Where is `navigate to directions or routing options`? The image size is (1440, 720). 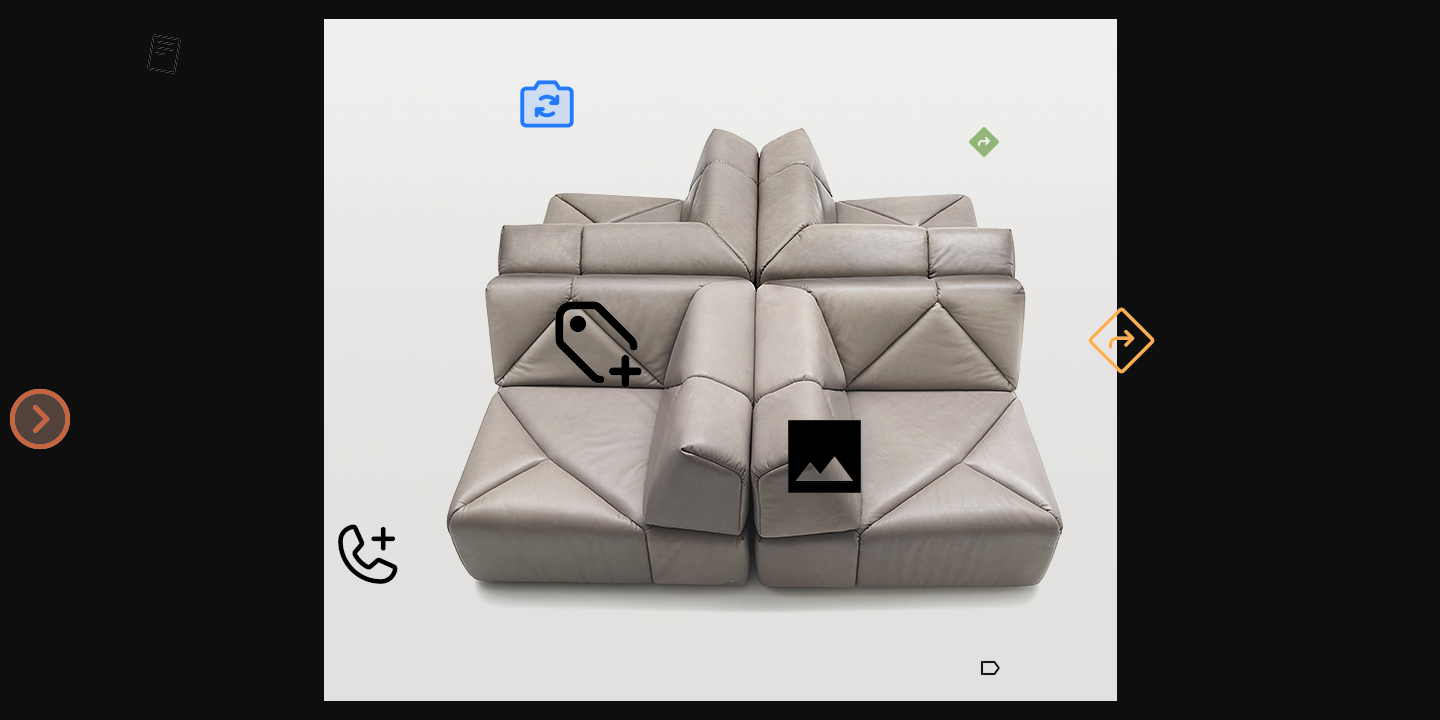 navigate to directions or routing options is located at coordinates (984, 142).